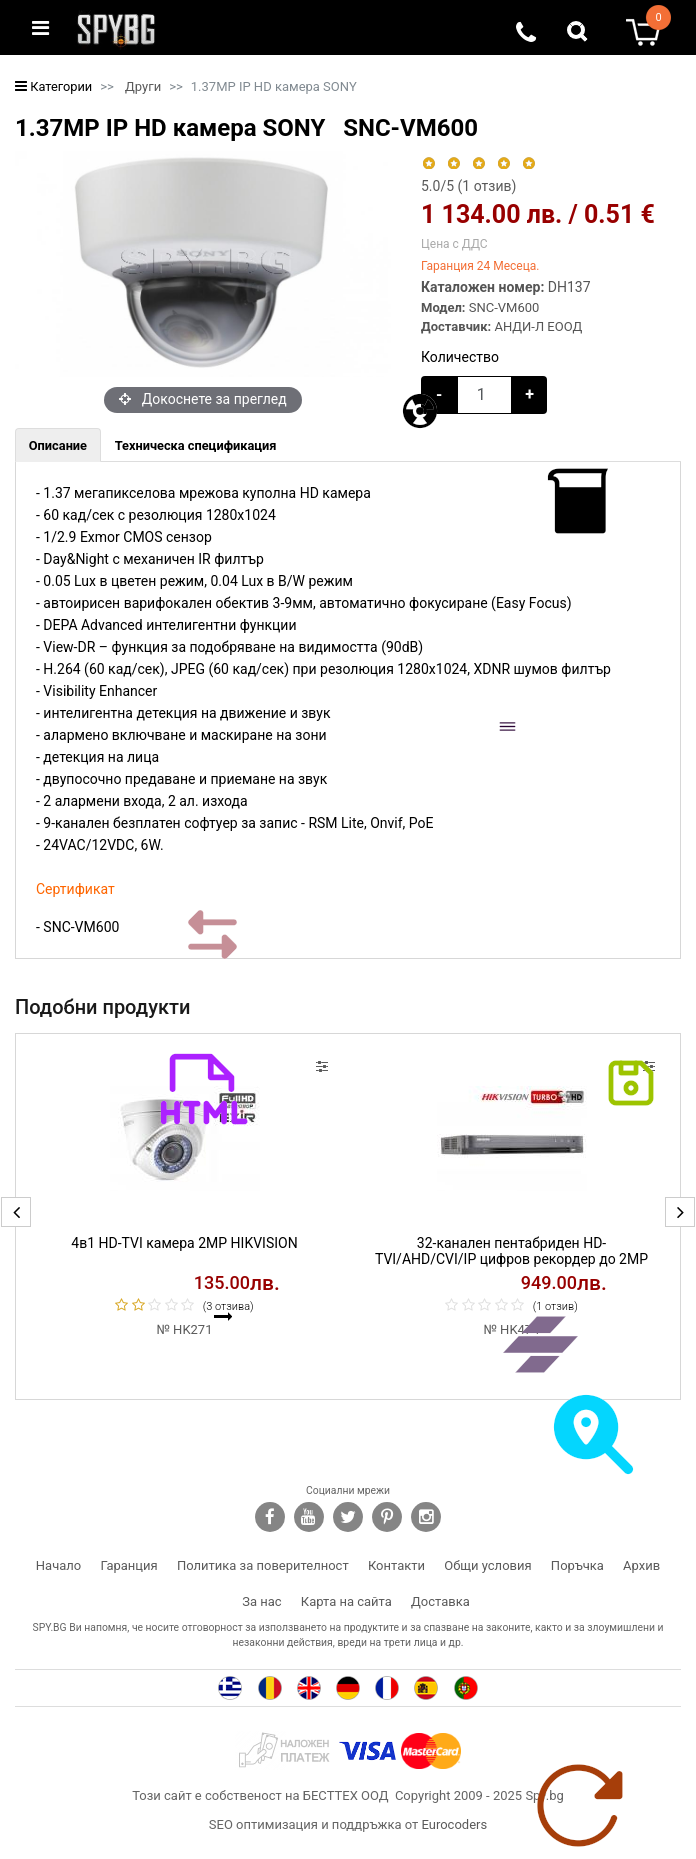 The height and width of the screenshot is (1859, 696). What do you see at coordinates (631, 1083) in the screenshot?
I see `save current file or document` at bounding box center [631, 1083].